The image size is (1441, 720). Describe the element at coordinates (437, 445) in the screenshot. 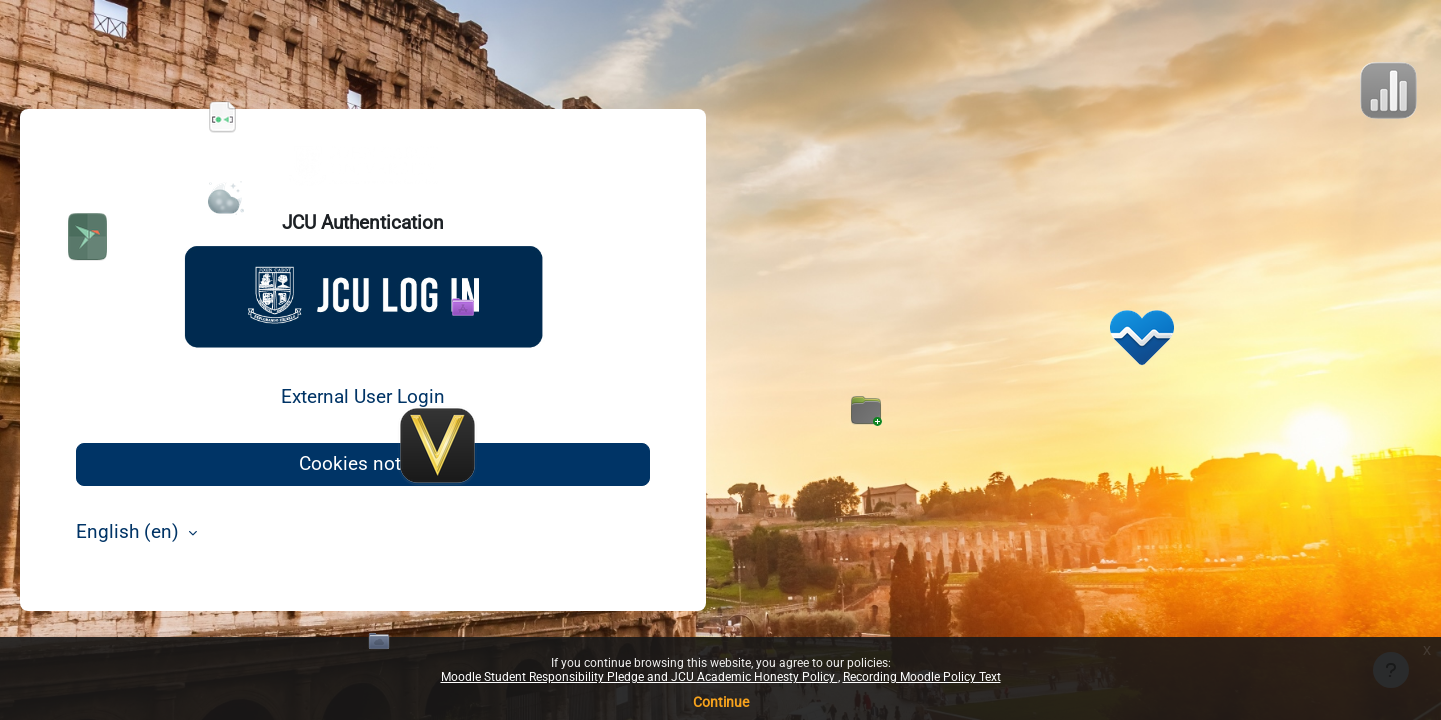

I see `launch Civilization V game` at that location.